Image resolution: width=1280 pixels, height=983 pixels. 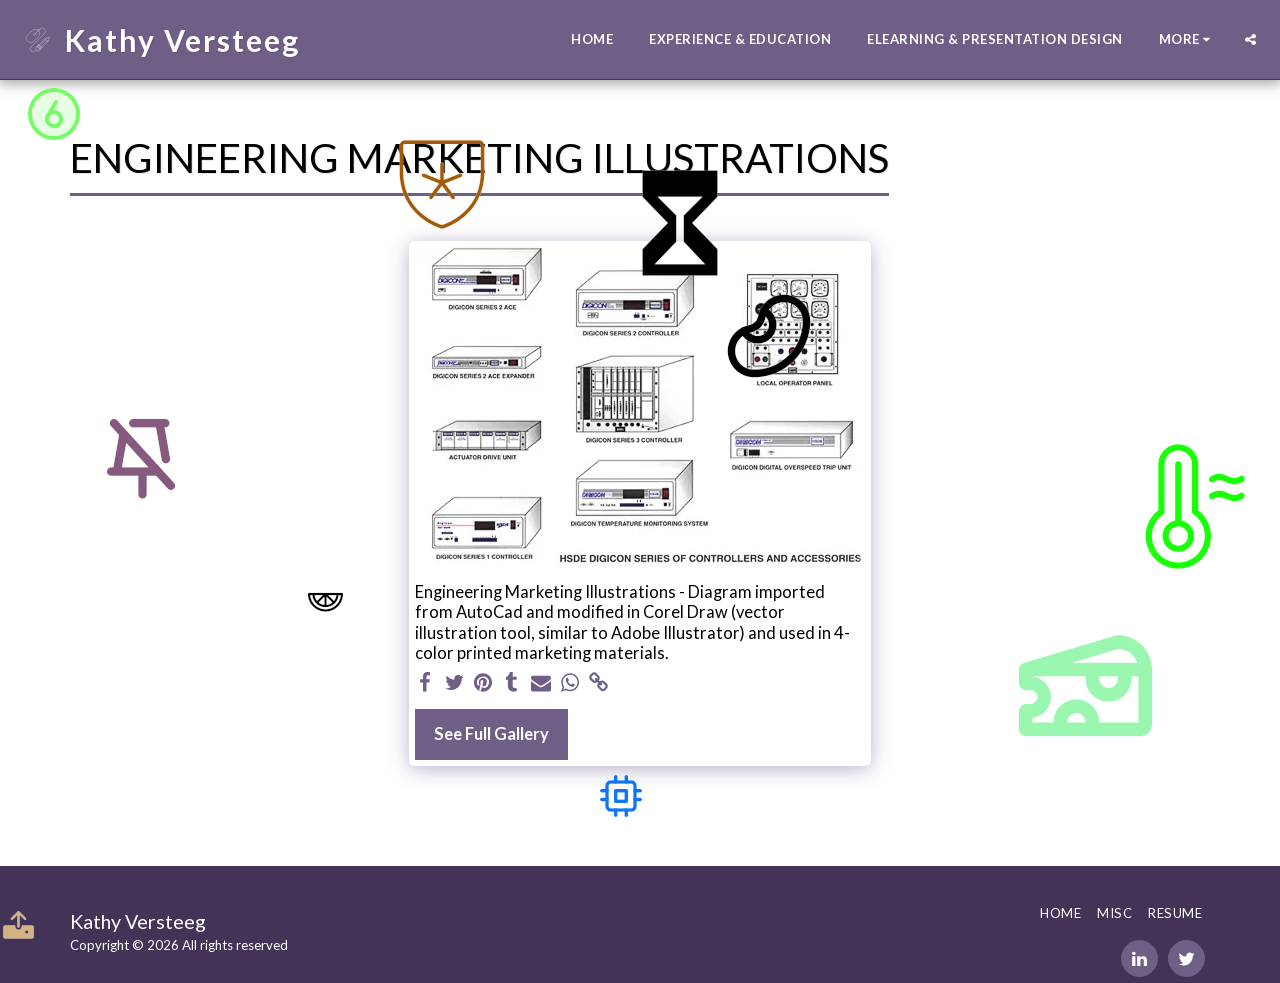 What do you see at coordinates (769, 336) in the screenshot?
I see `indicates bean or legume ingredient` at bounding box center [769, 336].